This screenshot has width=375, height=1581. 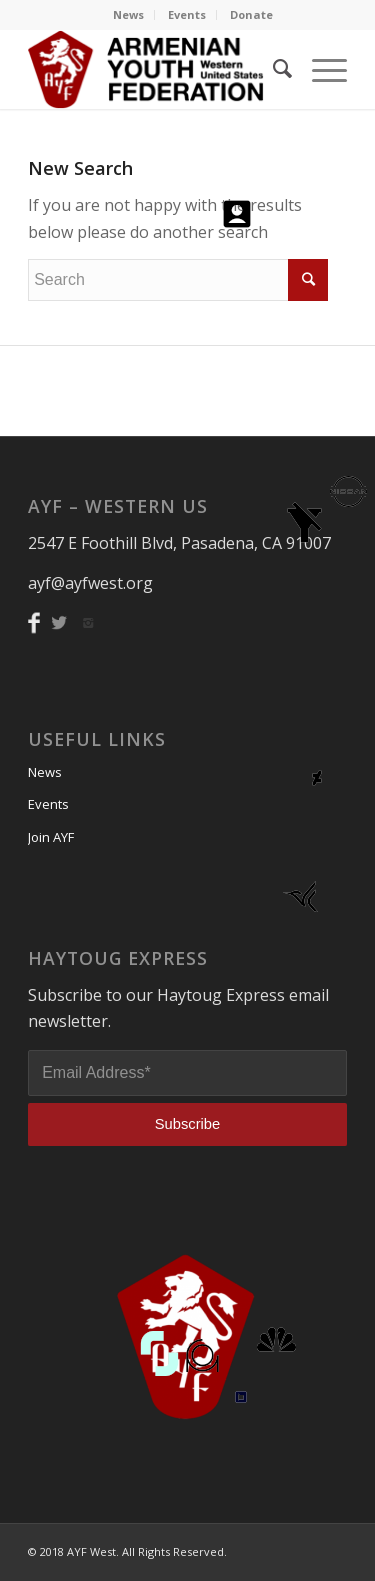 I want to click on font awesome brand logo, so click(x=241, y=1397).